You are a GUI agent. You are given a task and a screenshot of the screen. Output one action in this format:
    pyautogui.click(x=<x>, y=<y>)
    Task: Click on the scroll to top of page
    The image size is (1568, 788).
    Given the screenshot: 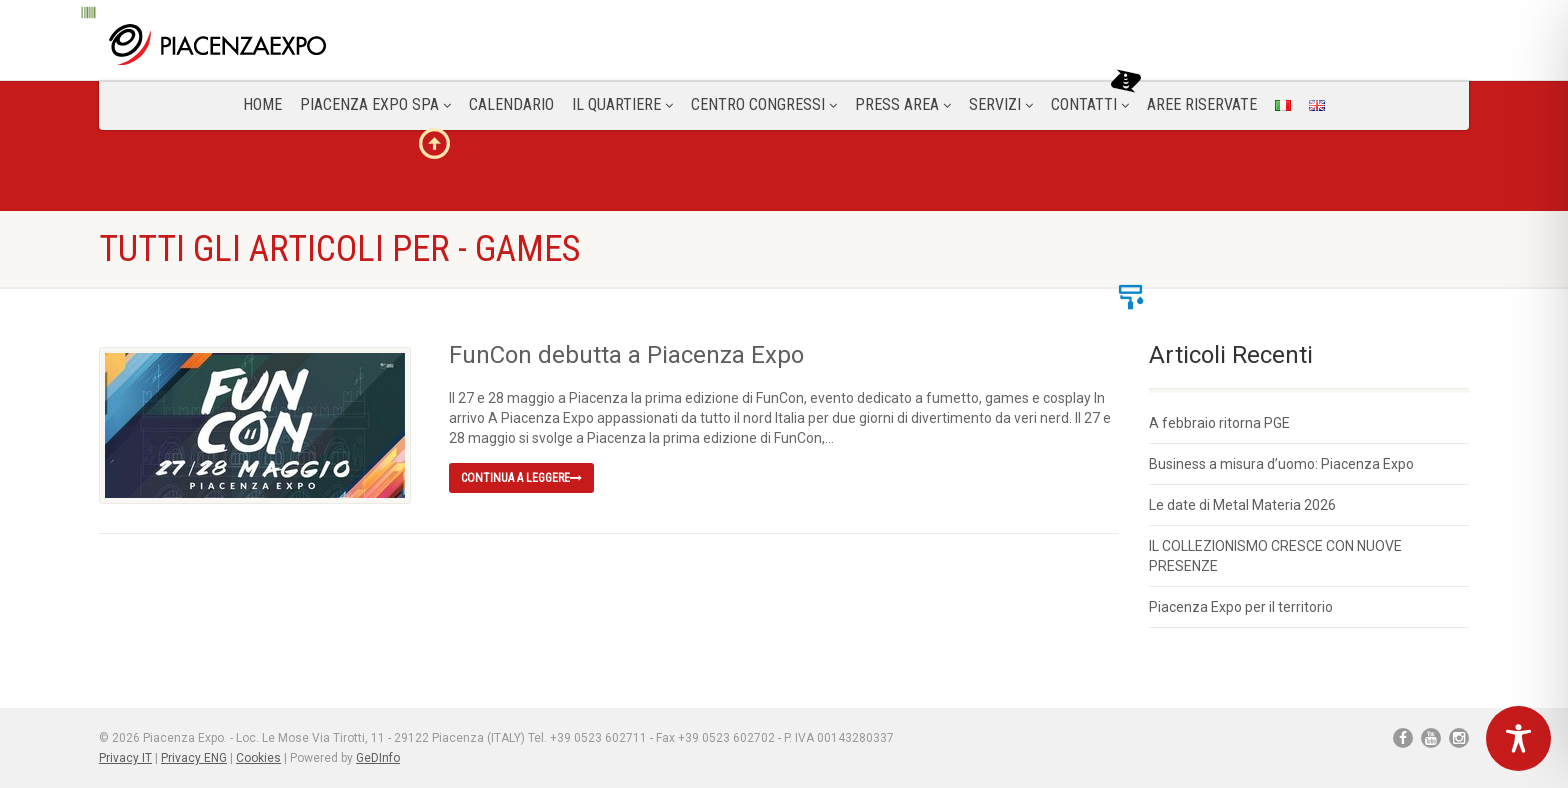 What is the action you would take?
    pyautogui.click(x=434, y=143)
    